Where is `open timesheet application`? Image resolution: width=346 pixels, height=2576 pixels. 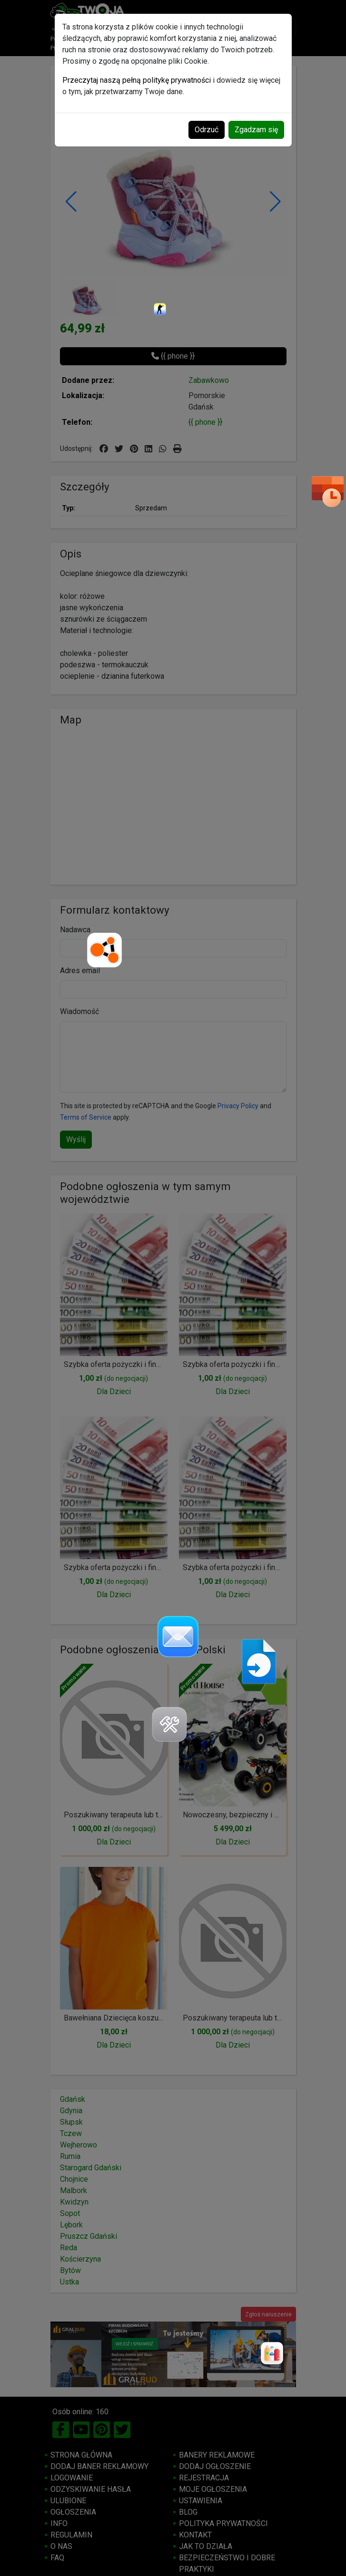
open timesheet application is located at coordinates (327, 491).